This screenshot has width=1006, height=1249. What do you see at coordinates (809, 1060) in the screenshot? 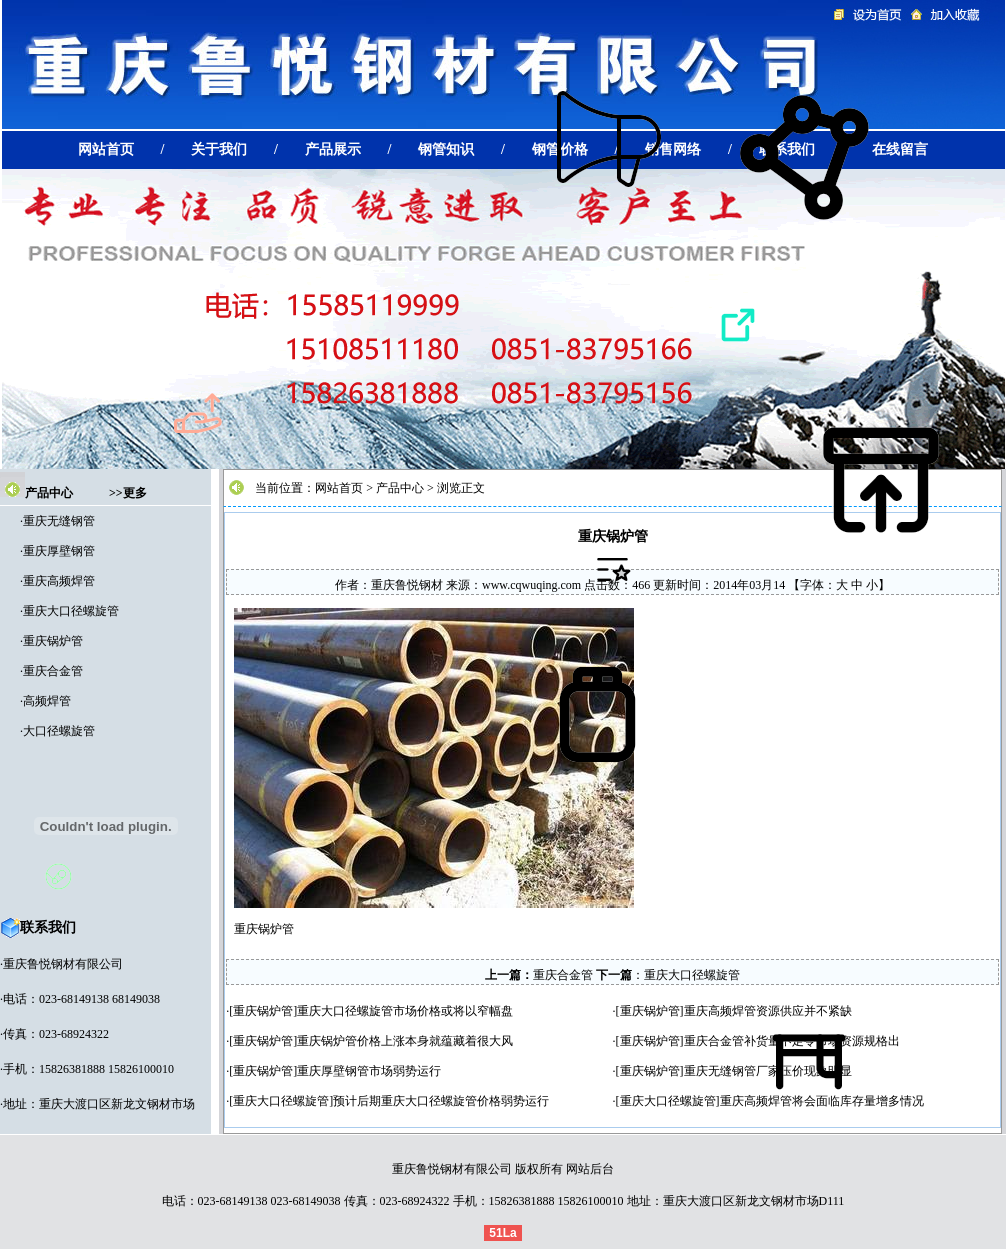
I see `access workspace or desk booking` at bounding box center [809, 1060].